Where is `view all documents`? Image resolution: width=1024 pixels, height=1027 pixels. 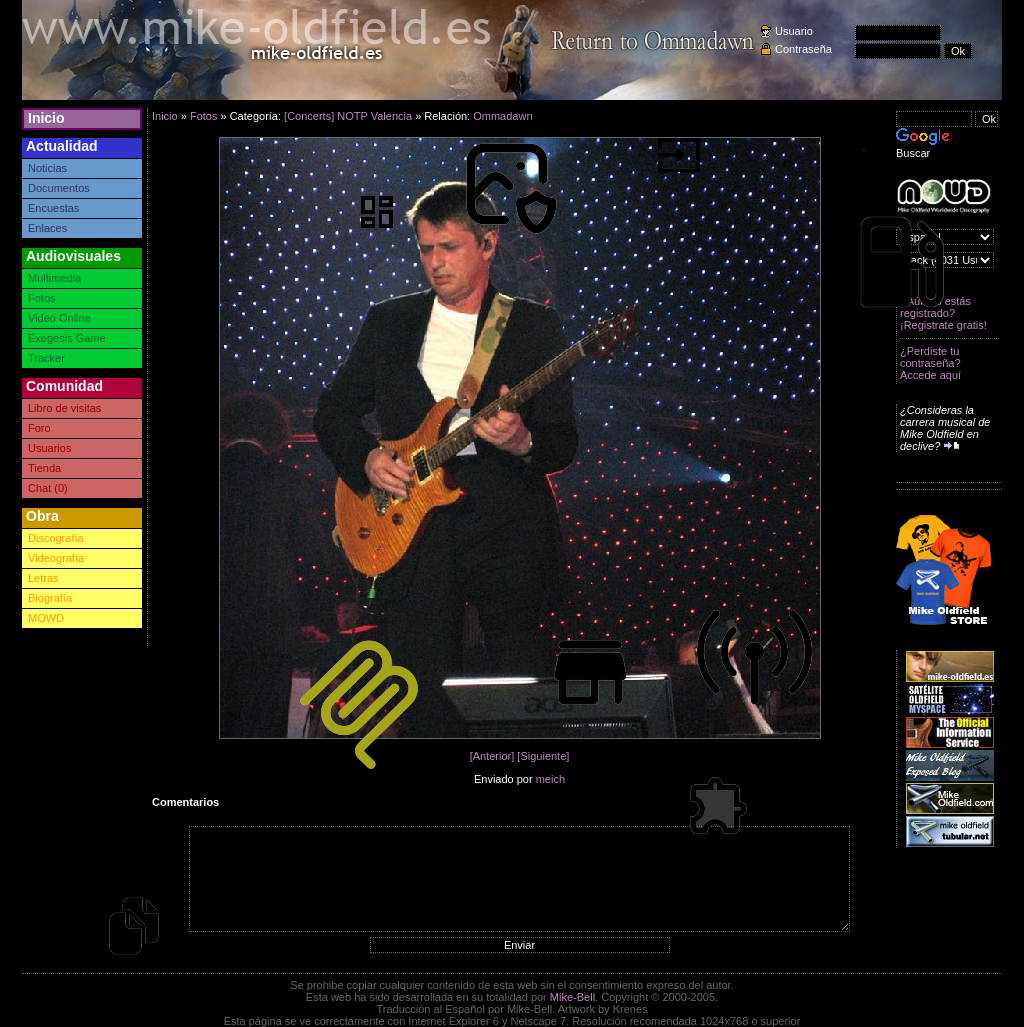 view all documents is located at coordinates (134, 926).